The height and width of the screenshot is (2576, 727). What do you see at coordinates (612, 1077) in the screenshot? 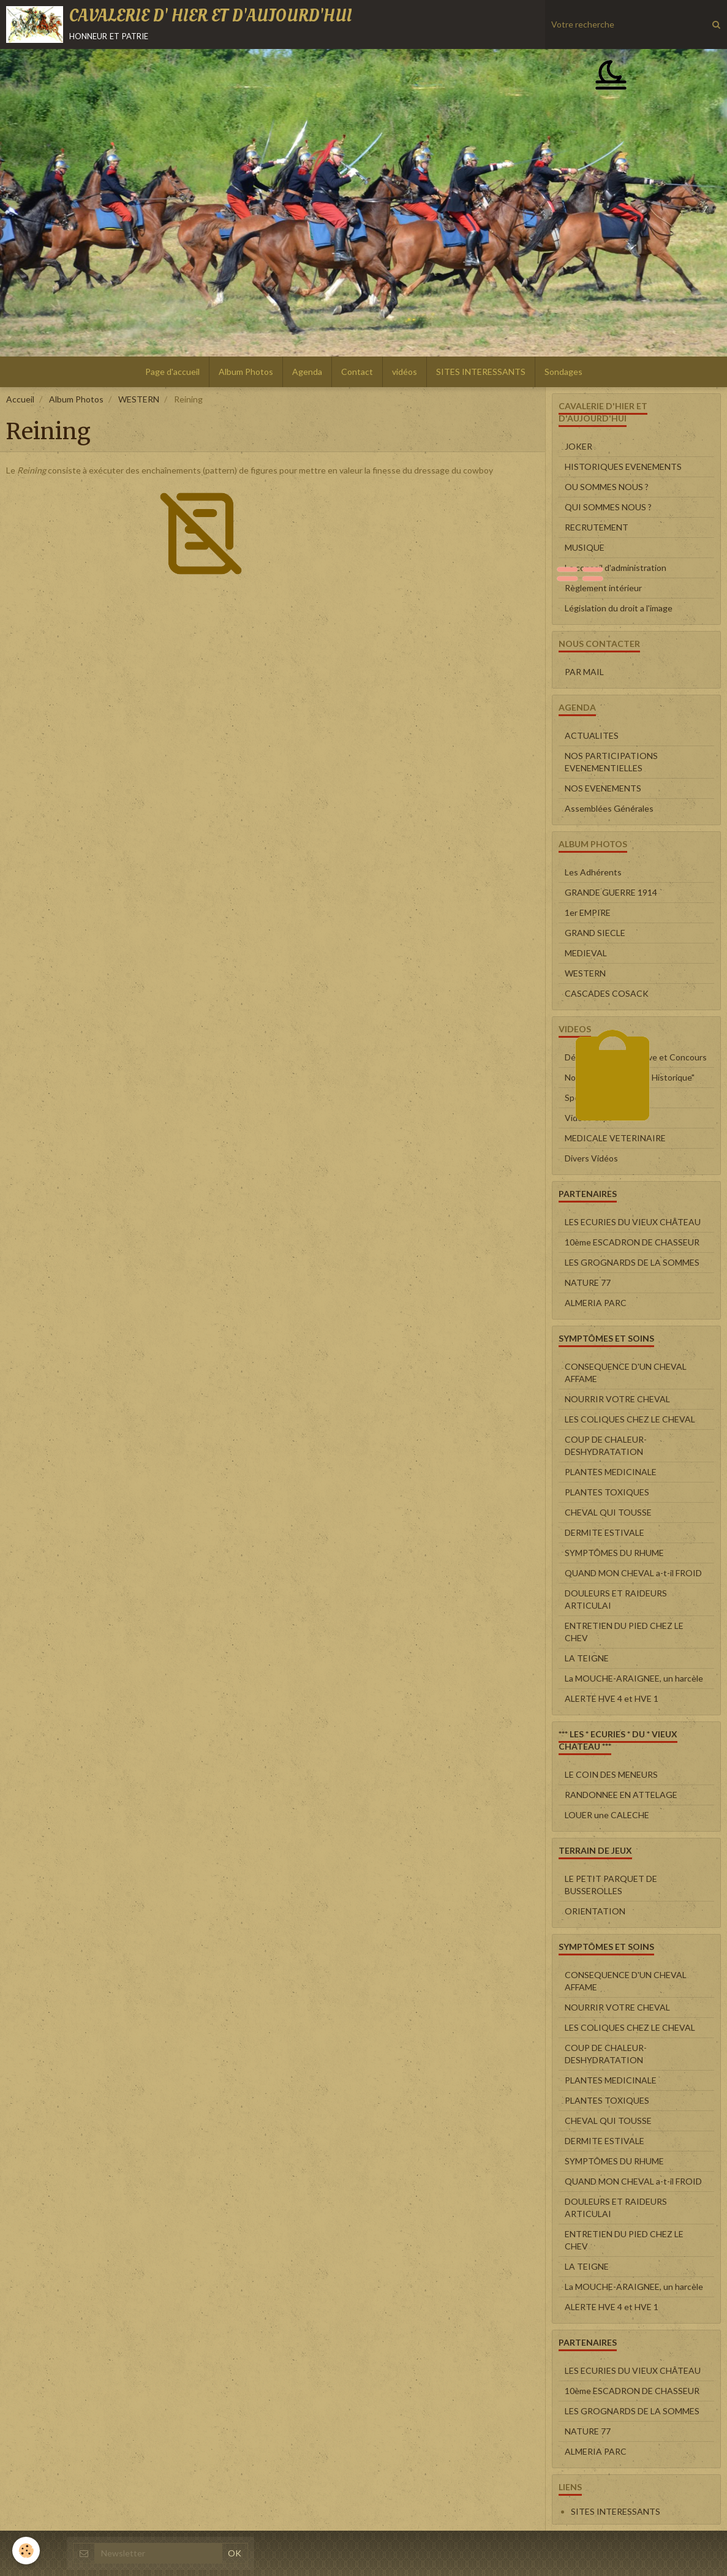
I see `copy to clipboard` at bounding box center [612, 1077].